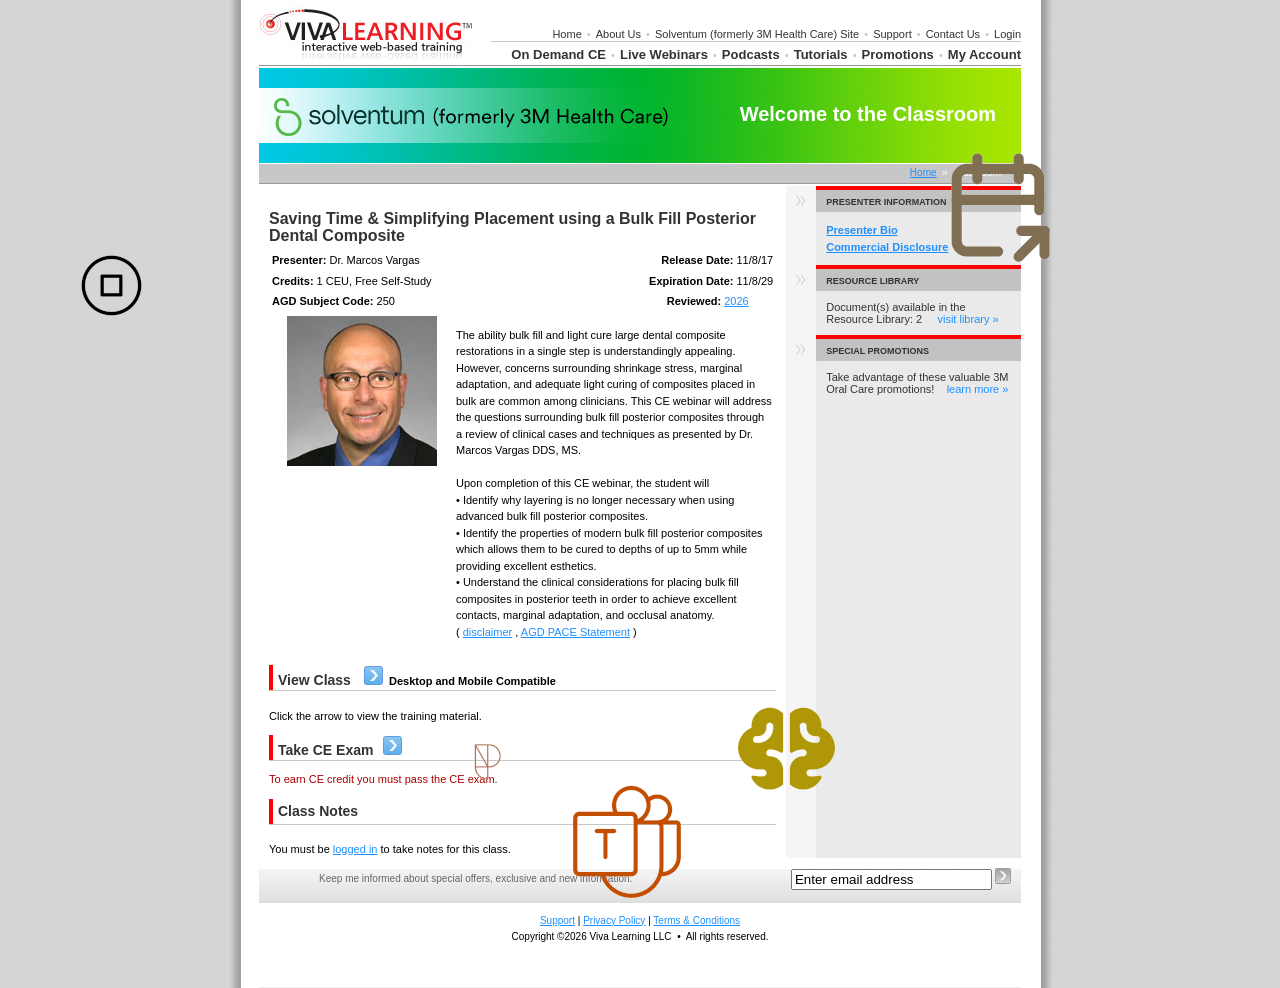 The width and height of the screenshot is (1280, 988). What do you see at coordinates (998, 205) in the screenshot?
I see `share a calendar event` at bounding box center [998, 205].